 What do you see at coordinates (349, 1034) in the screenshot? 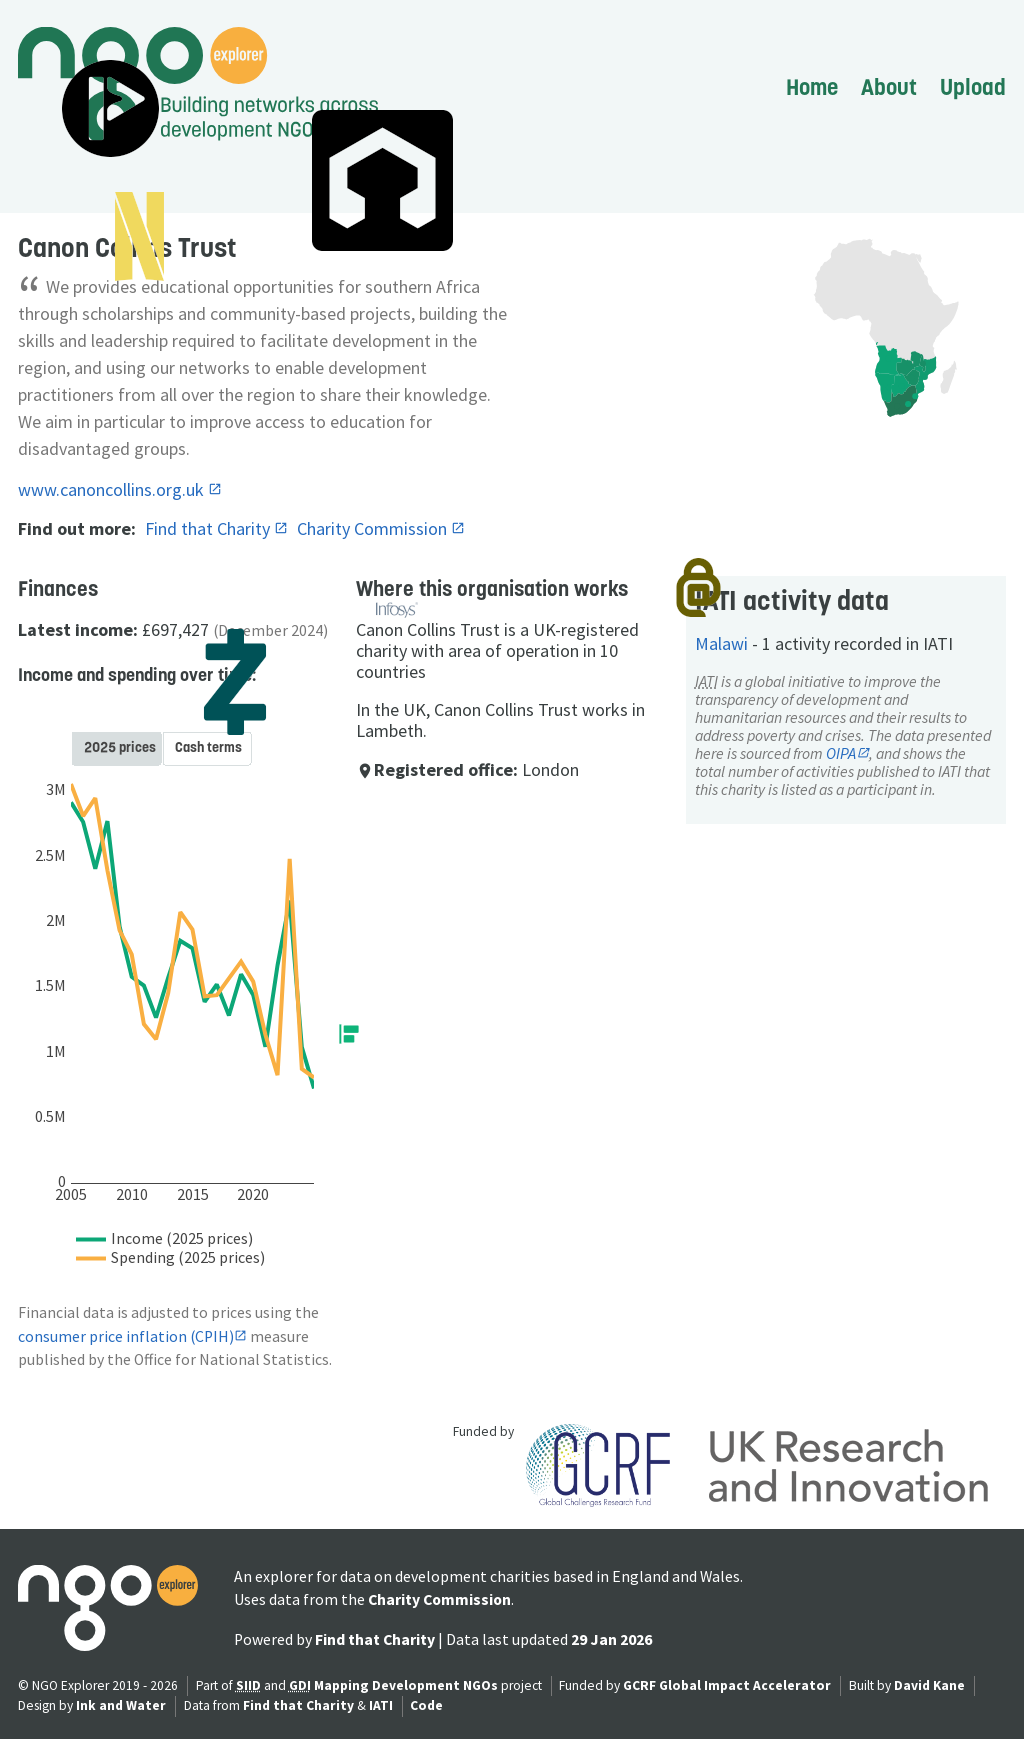
I see `align selected items to the left edge` at bounding box center [349, 1034].